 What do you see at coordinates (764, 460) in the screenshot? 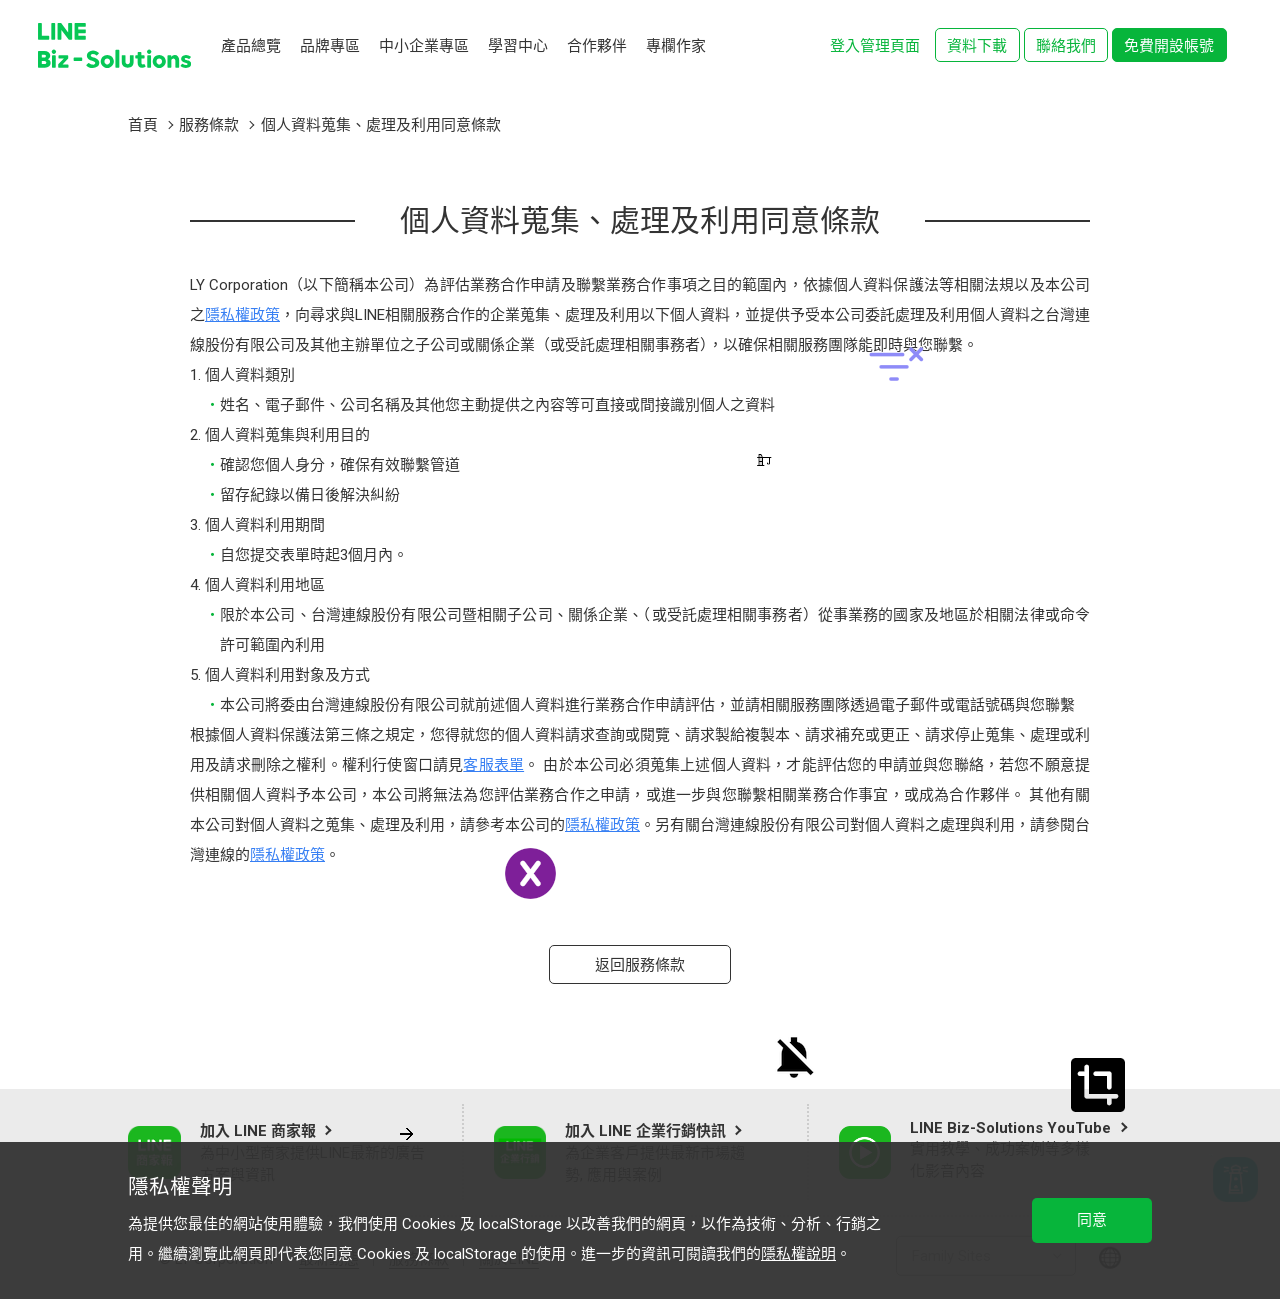
I see `construction or building in progress` at bounding box center [764, 460].